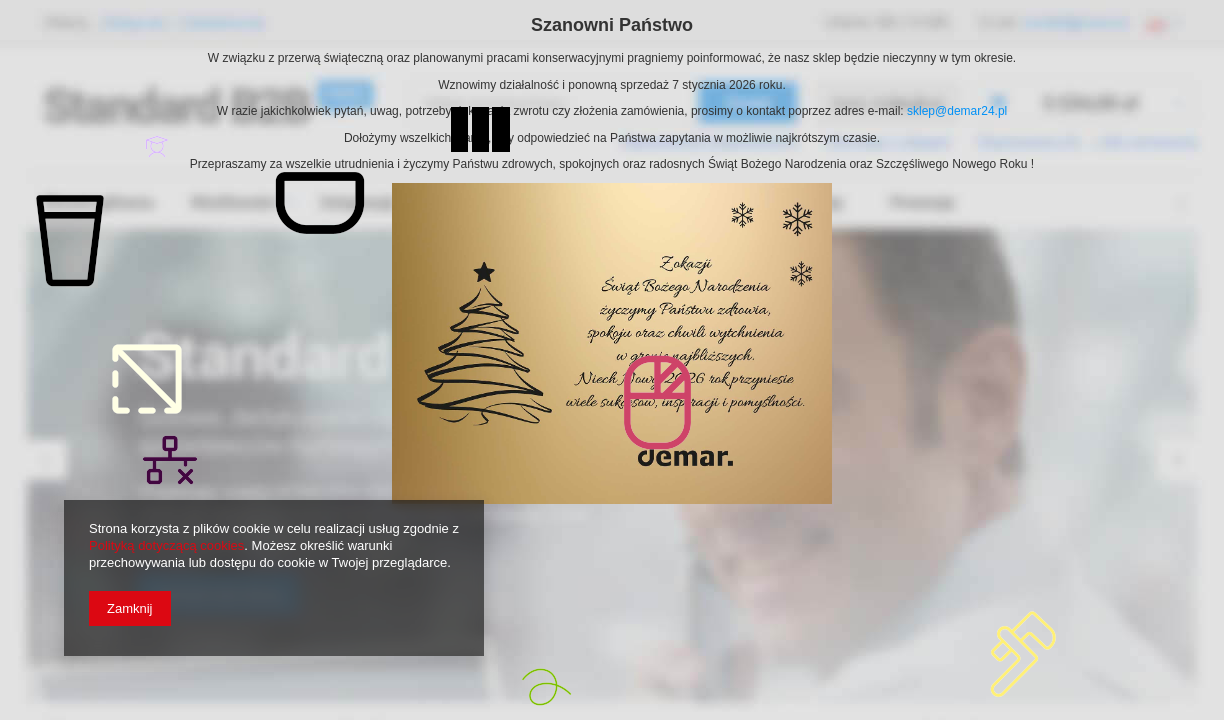 This screenshot has width=1224, height=720. I want to click on container or card element with rounded bottom corners, so click(320, 203).